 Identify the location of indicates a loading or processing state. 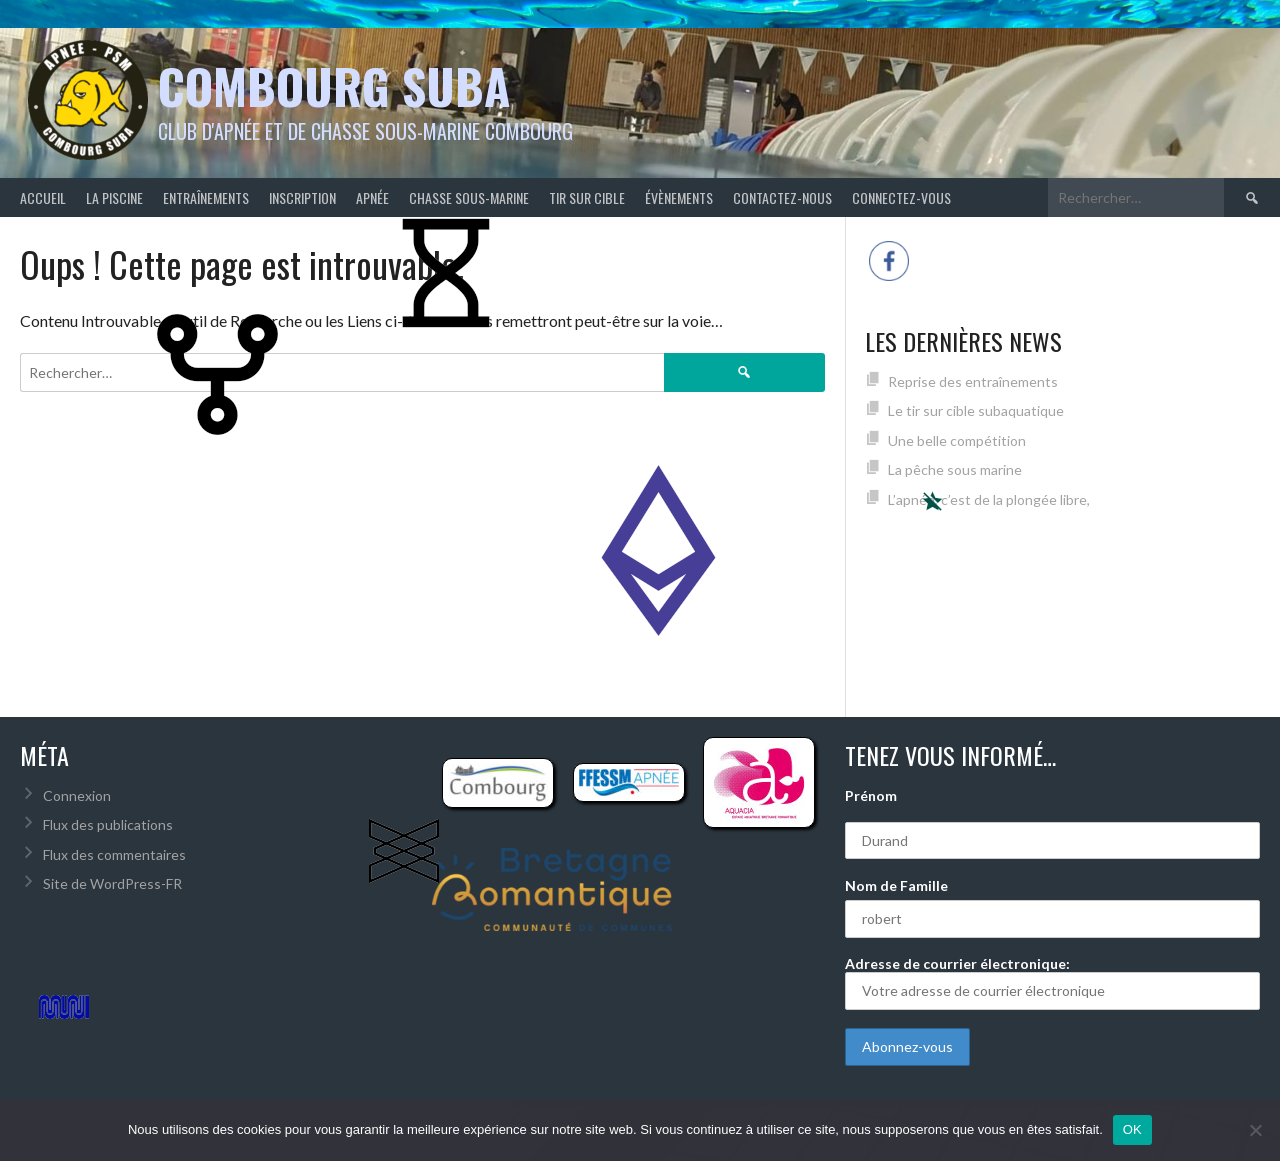
(446, 273).